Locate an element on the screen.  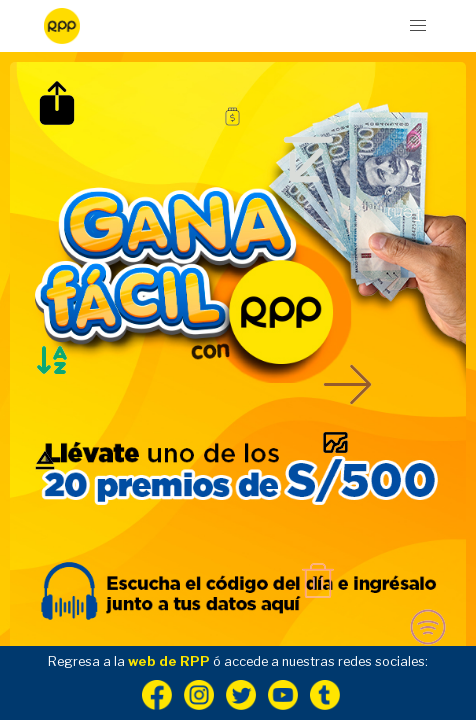
navigate to the next item or screen is located at coordinates (347, 384).